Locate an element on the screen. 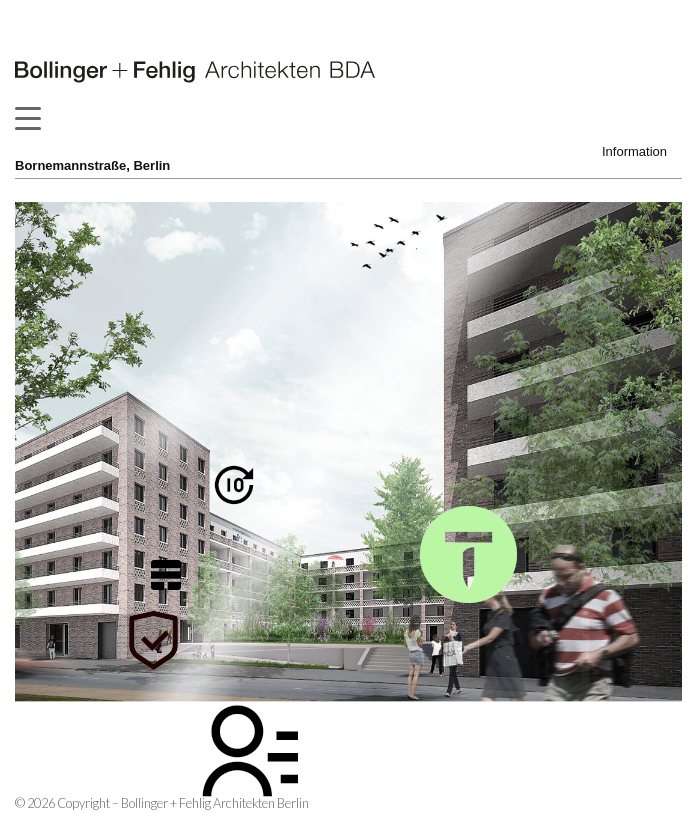  access your contacts list is located at coordinates (246, 753).